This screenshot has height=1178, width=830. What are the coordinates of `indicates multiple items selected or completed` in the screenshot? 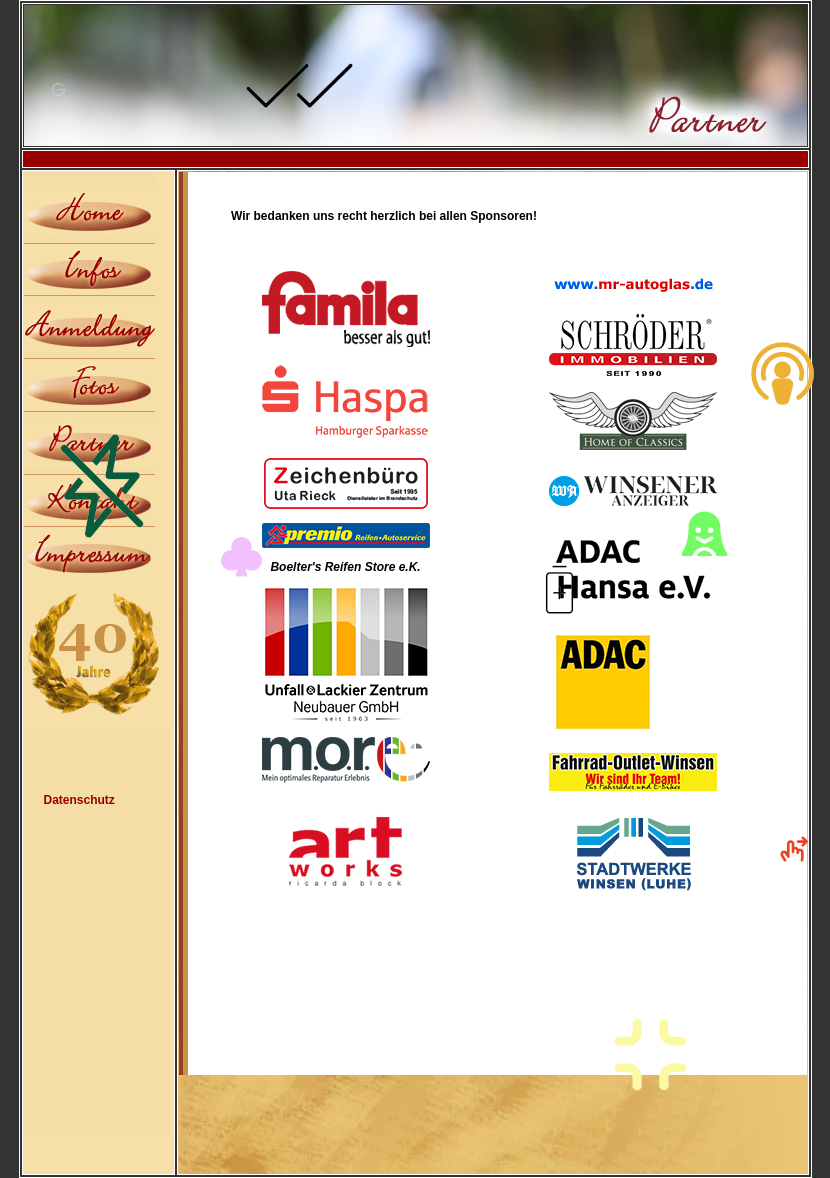 It's located at (299, 87).